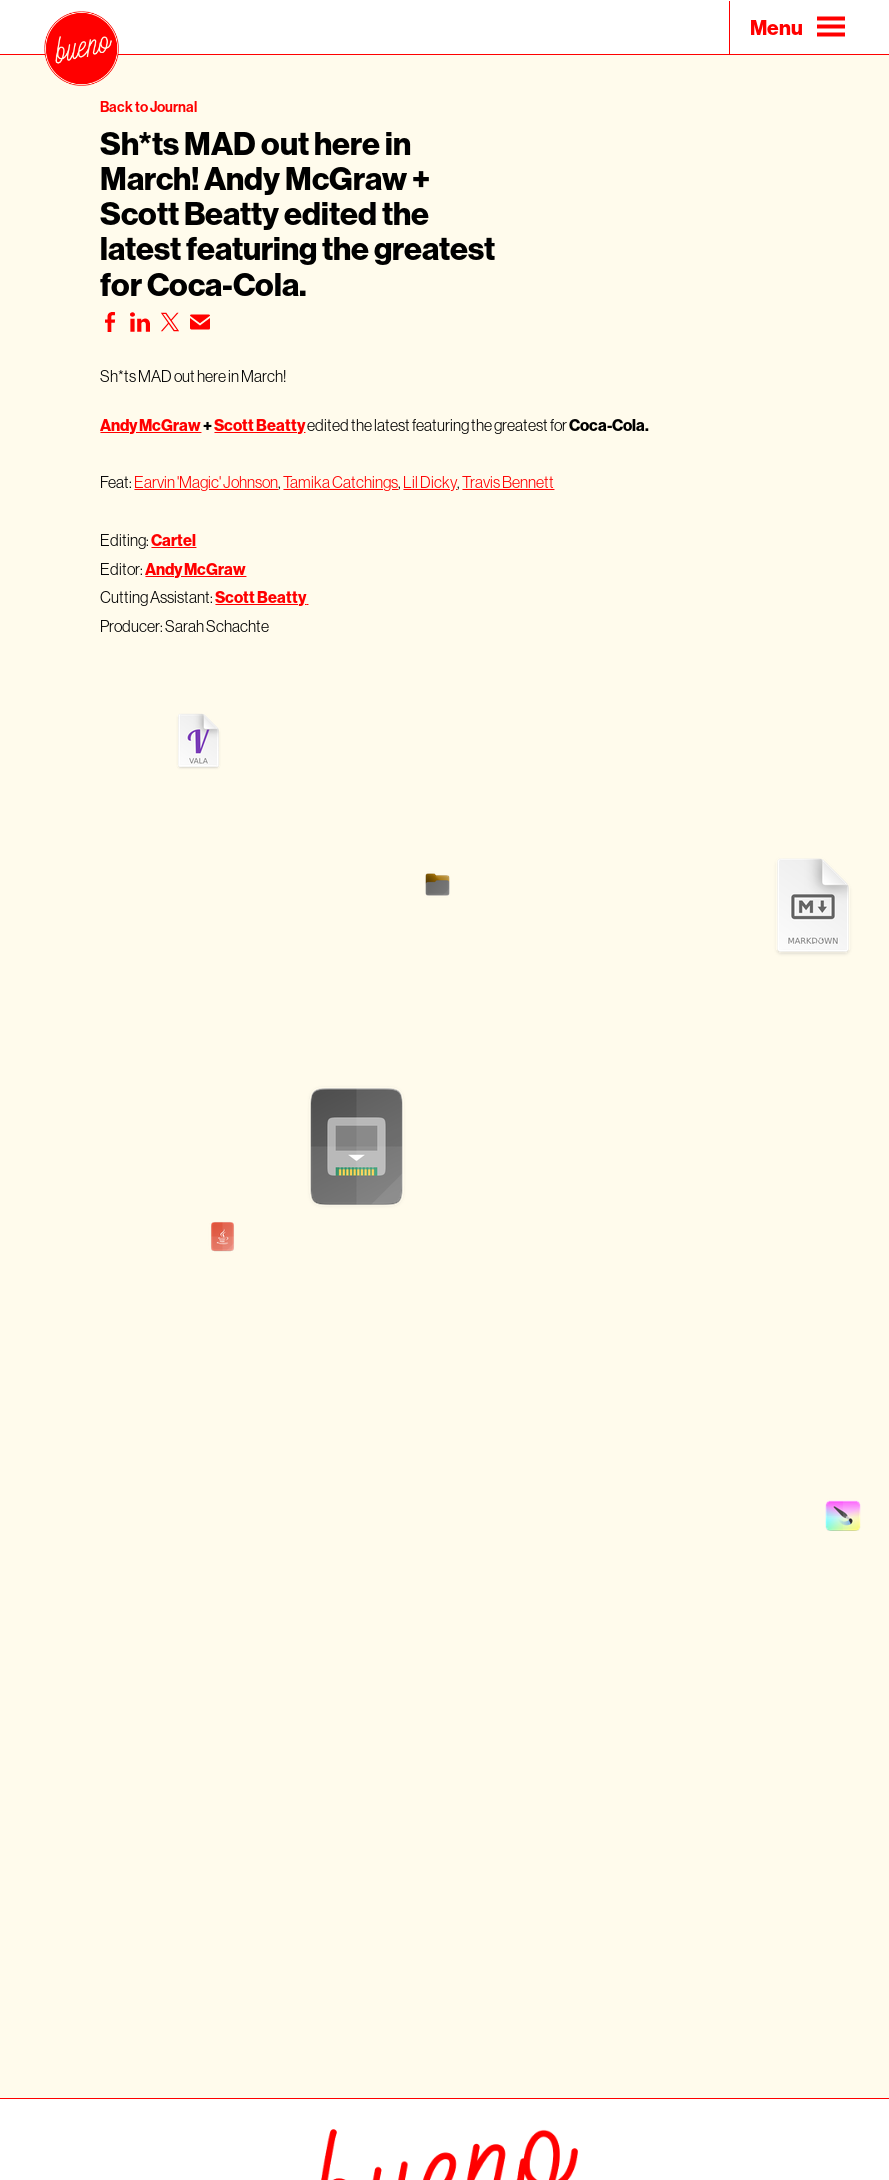  What do you see at coordinates (843, 1515) in the screenshot?
I see `open a Krita project file` at bounding box center [843, 1515].